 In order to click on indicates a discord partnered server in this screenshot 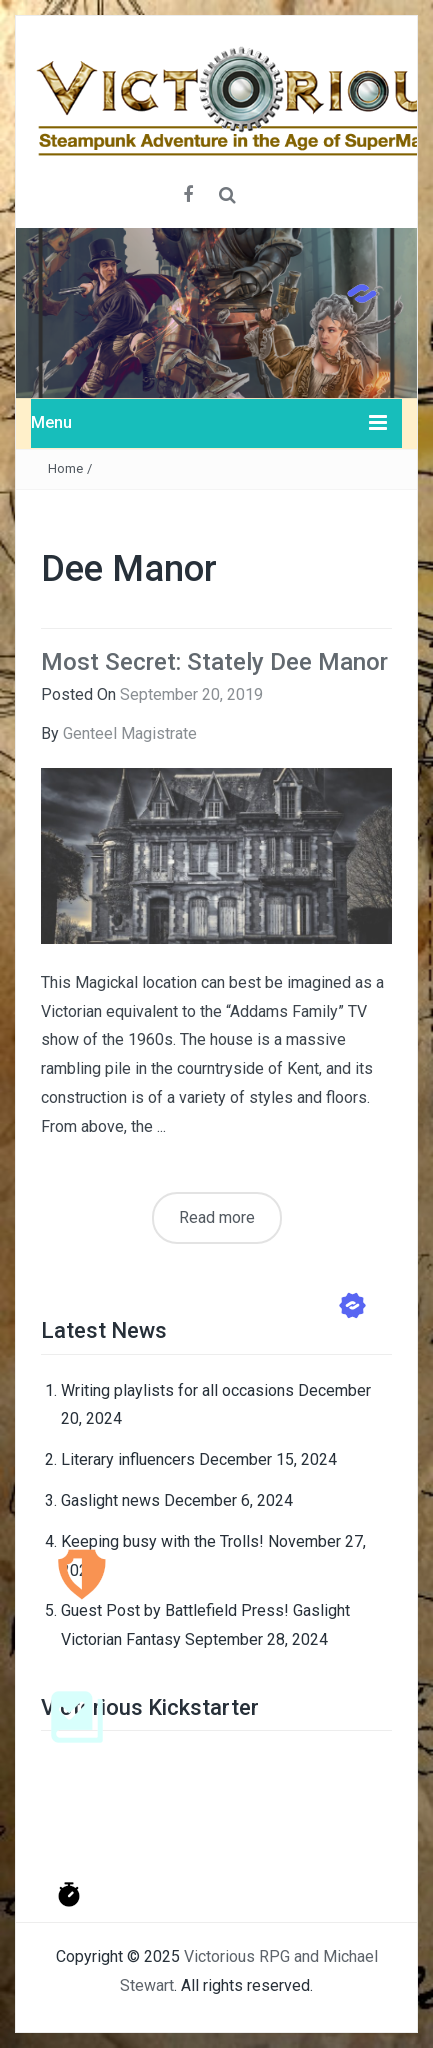, I will do `click(352, 1305)`.